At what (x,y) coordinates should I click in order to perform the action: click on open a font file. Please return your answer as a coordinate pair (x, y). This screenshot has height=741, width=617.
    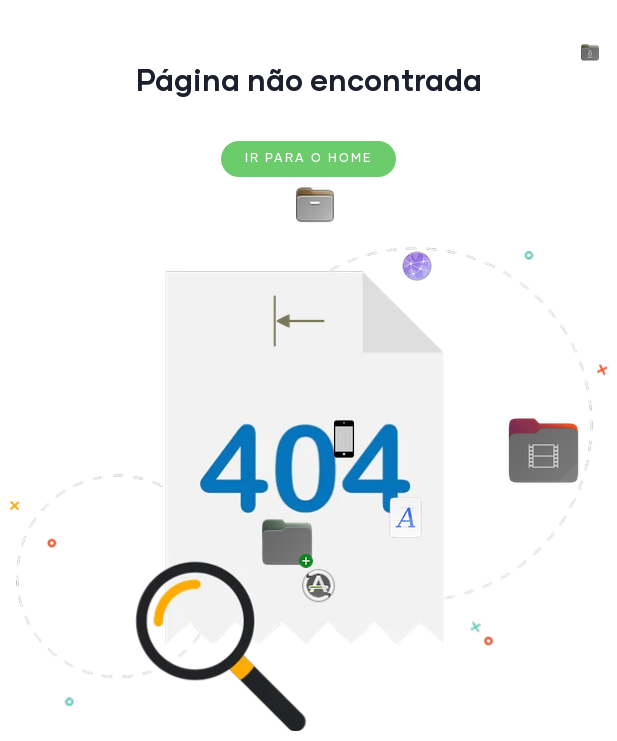
    Looking at the image, I should click on (405, 517).